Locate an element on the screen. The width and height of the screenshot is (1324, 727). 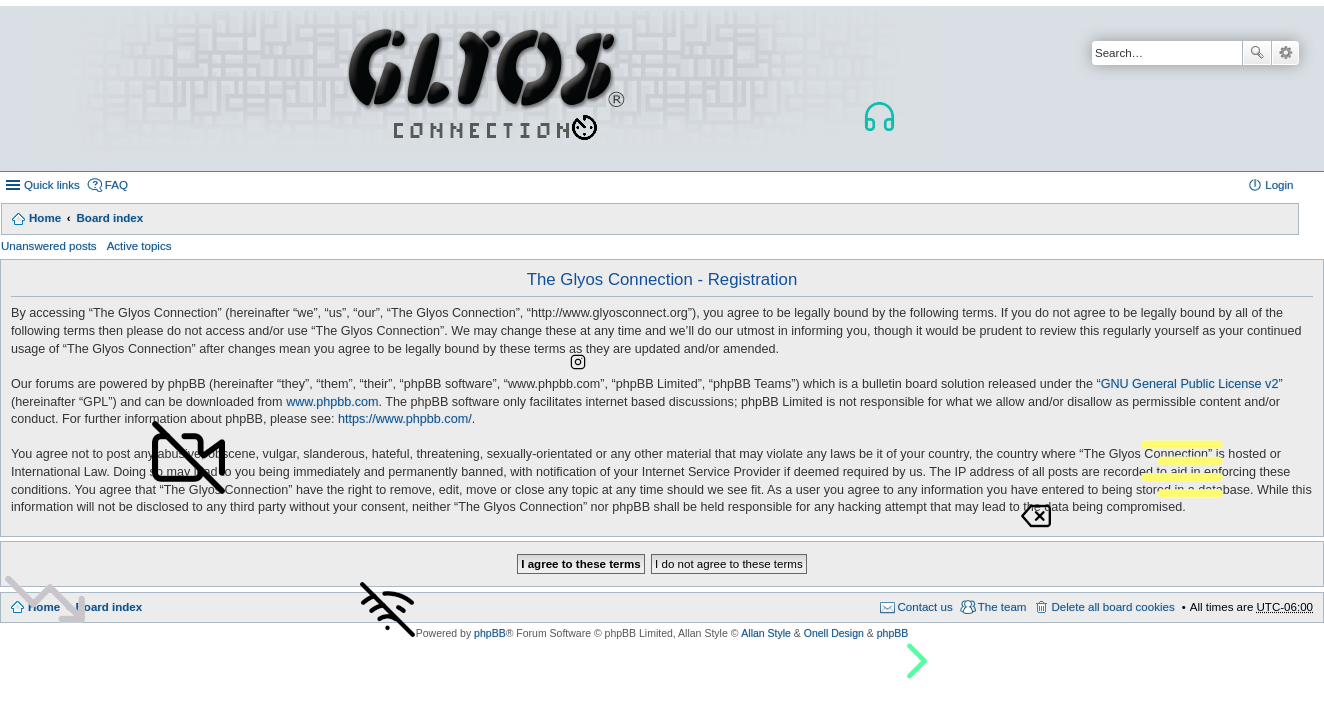
delete a tag or label is located at coordinates (1036, 516).